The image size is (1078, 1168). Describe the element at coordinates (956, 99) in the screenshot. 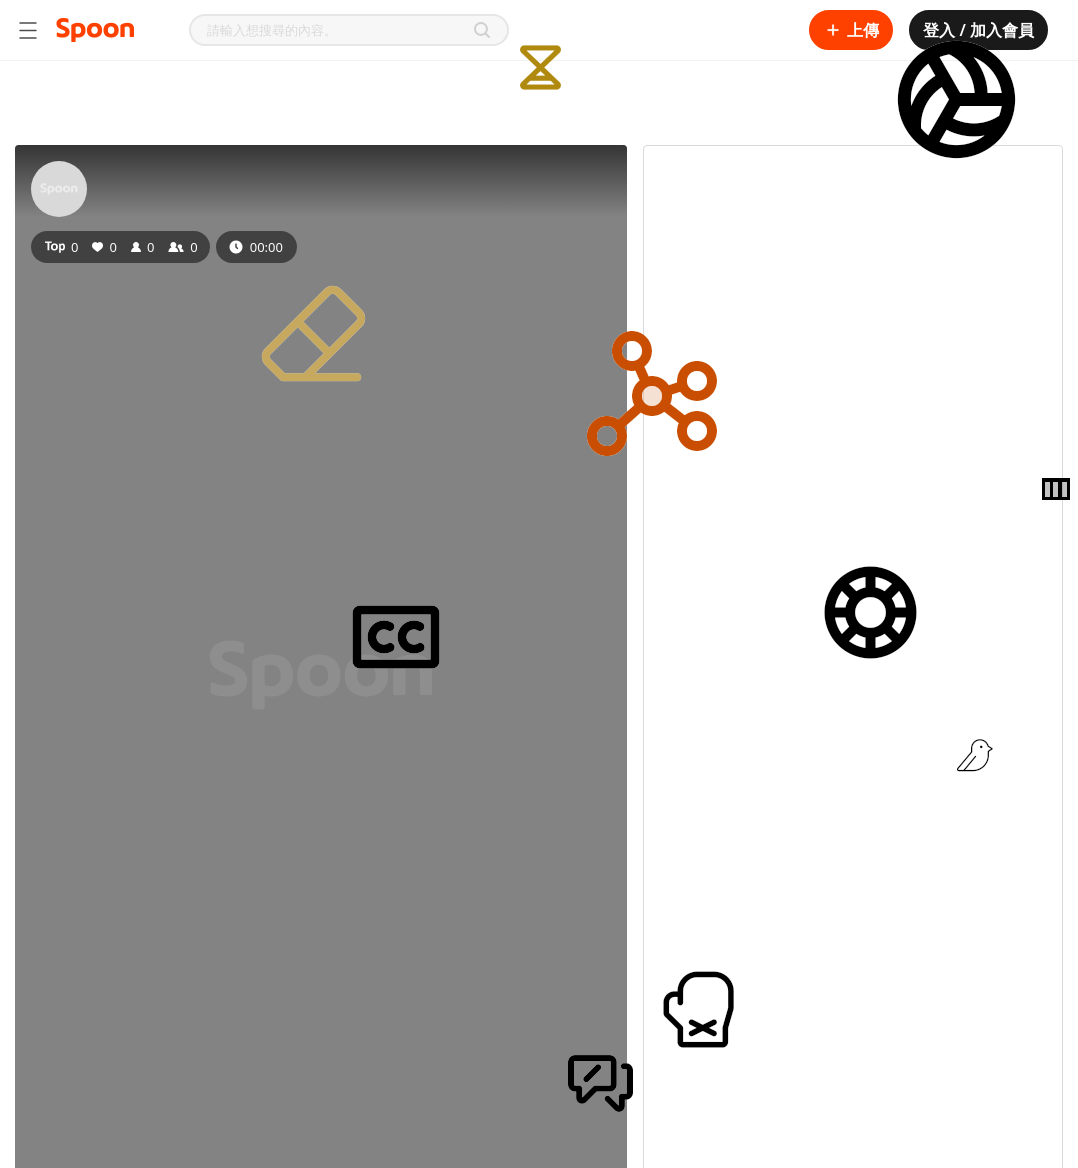

I see `access volleyball or beach sports content` at that location.